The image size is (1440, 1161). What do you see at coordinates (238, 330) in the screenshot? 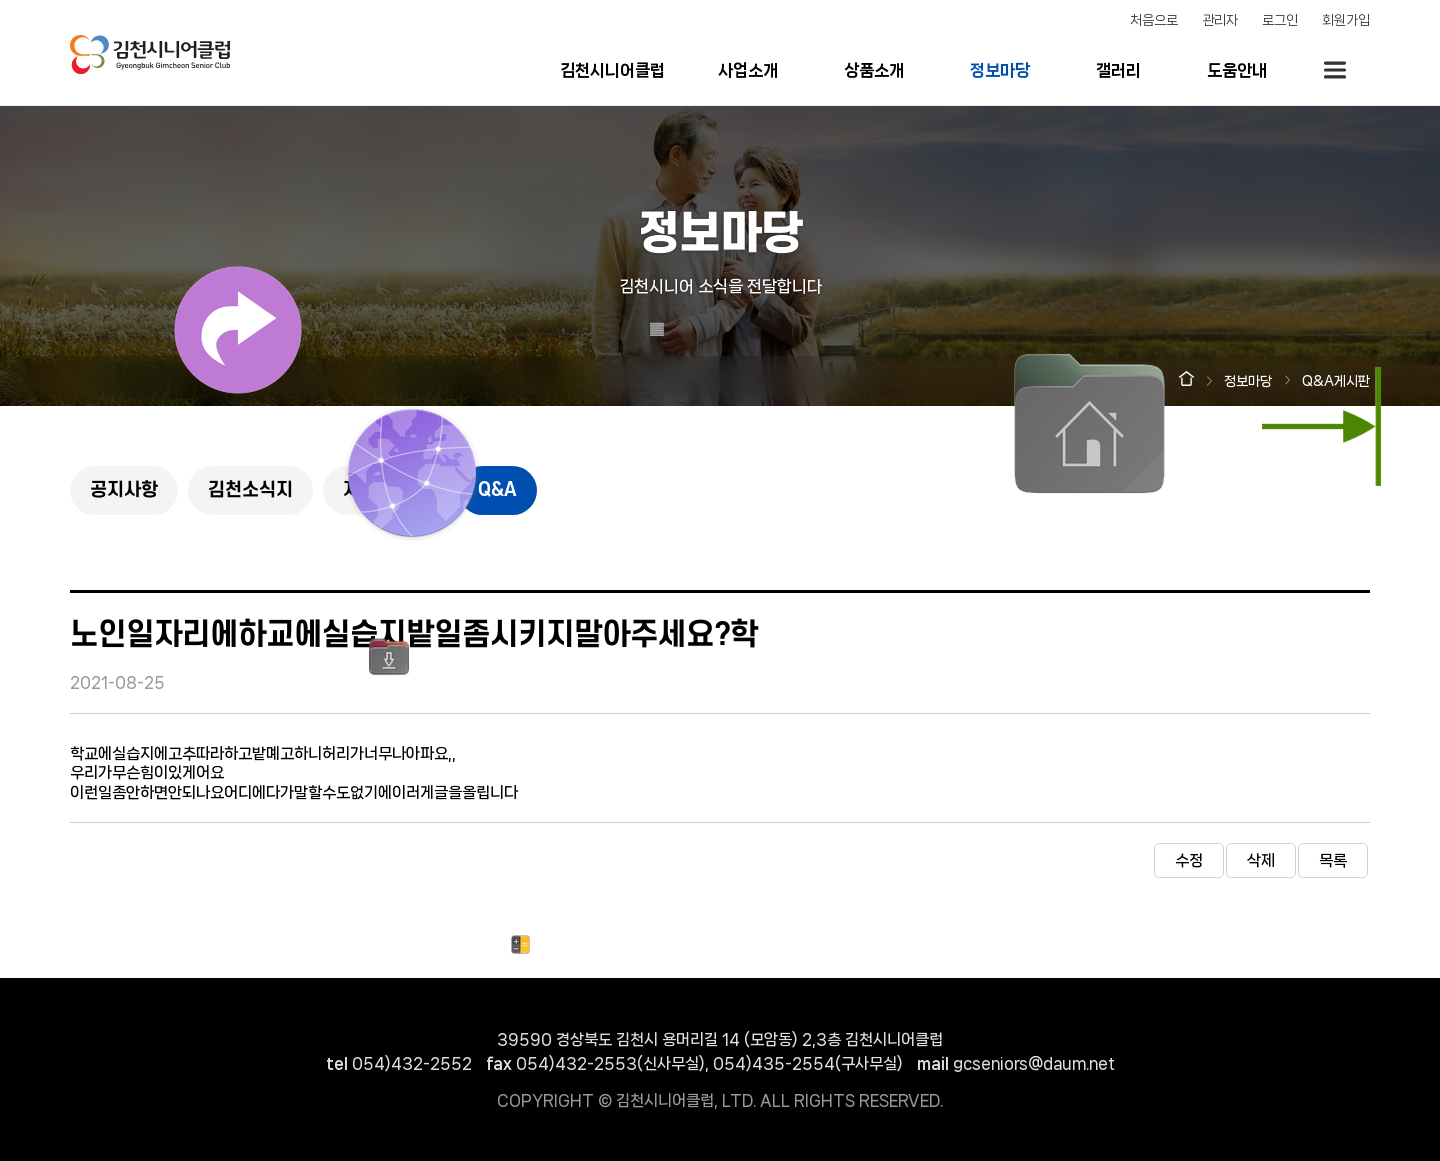
I see `indicates a locally modified file in version control` at bounding box center [238, 330].